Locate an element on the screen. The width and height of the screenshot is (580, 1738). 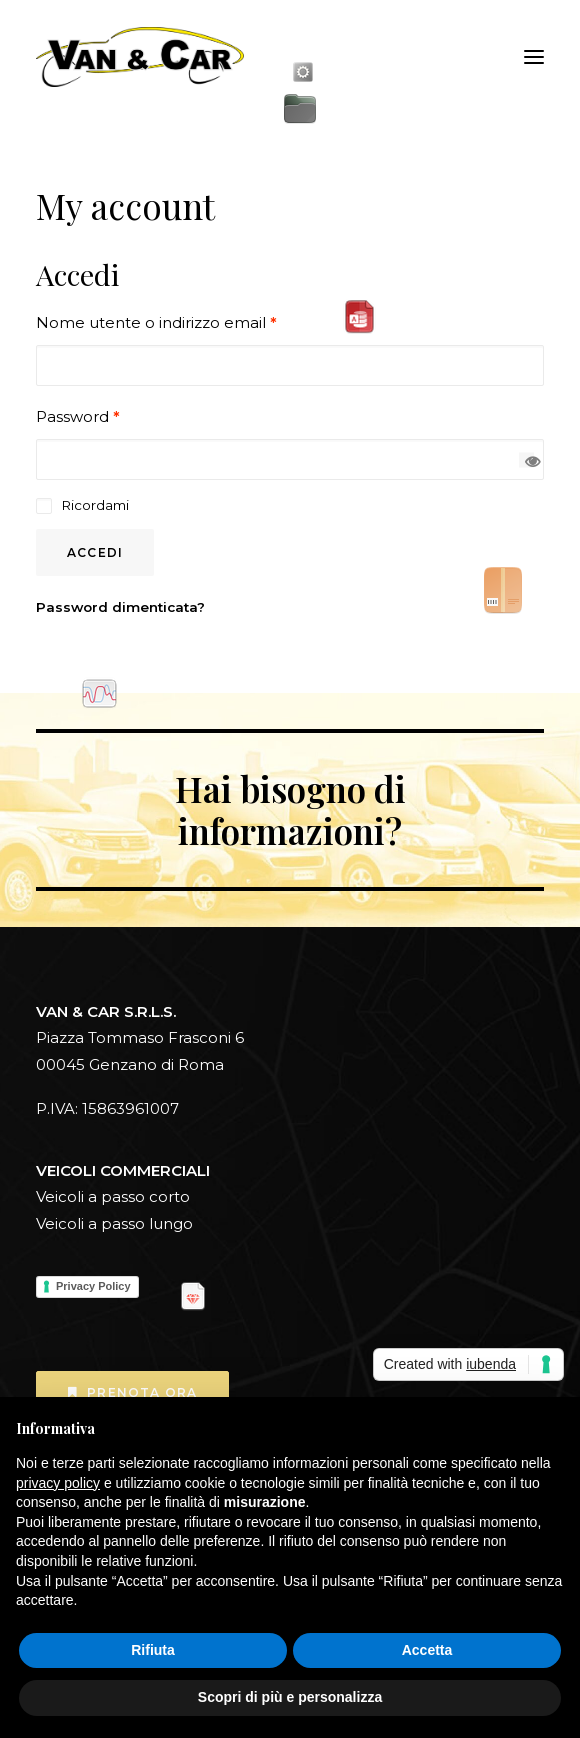
executable file or application ready to run is located at coordinates (303, 72).